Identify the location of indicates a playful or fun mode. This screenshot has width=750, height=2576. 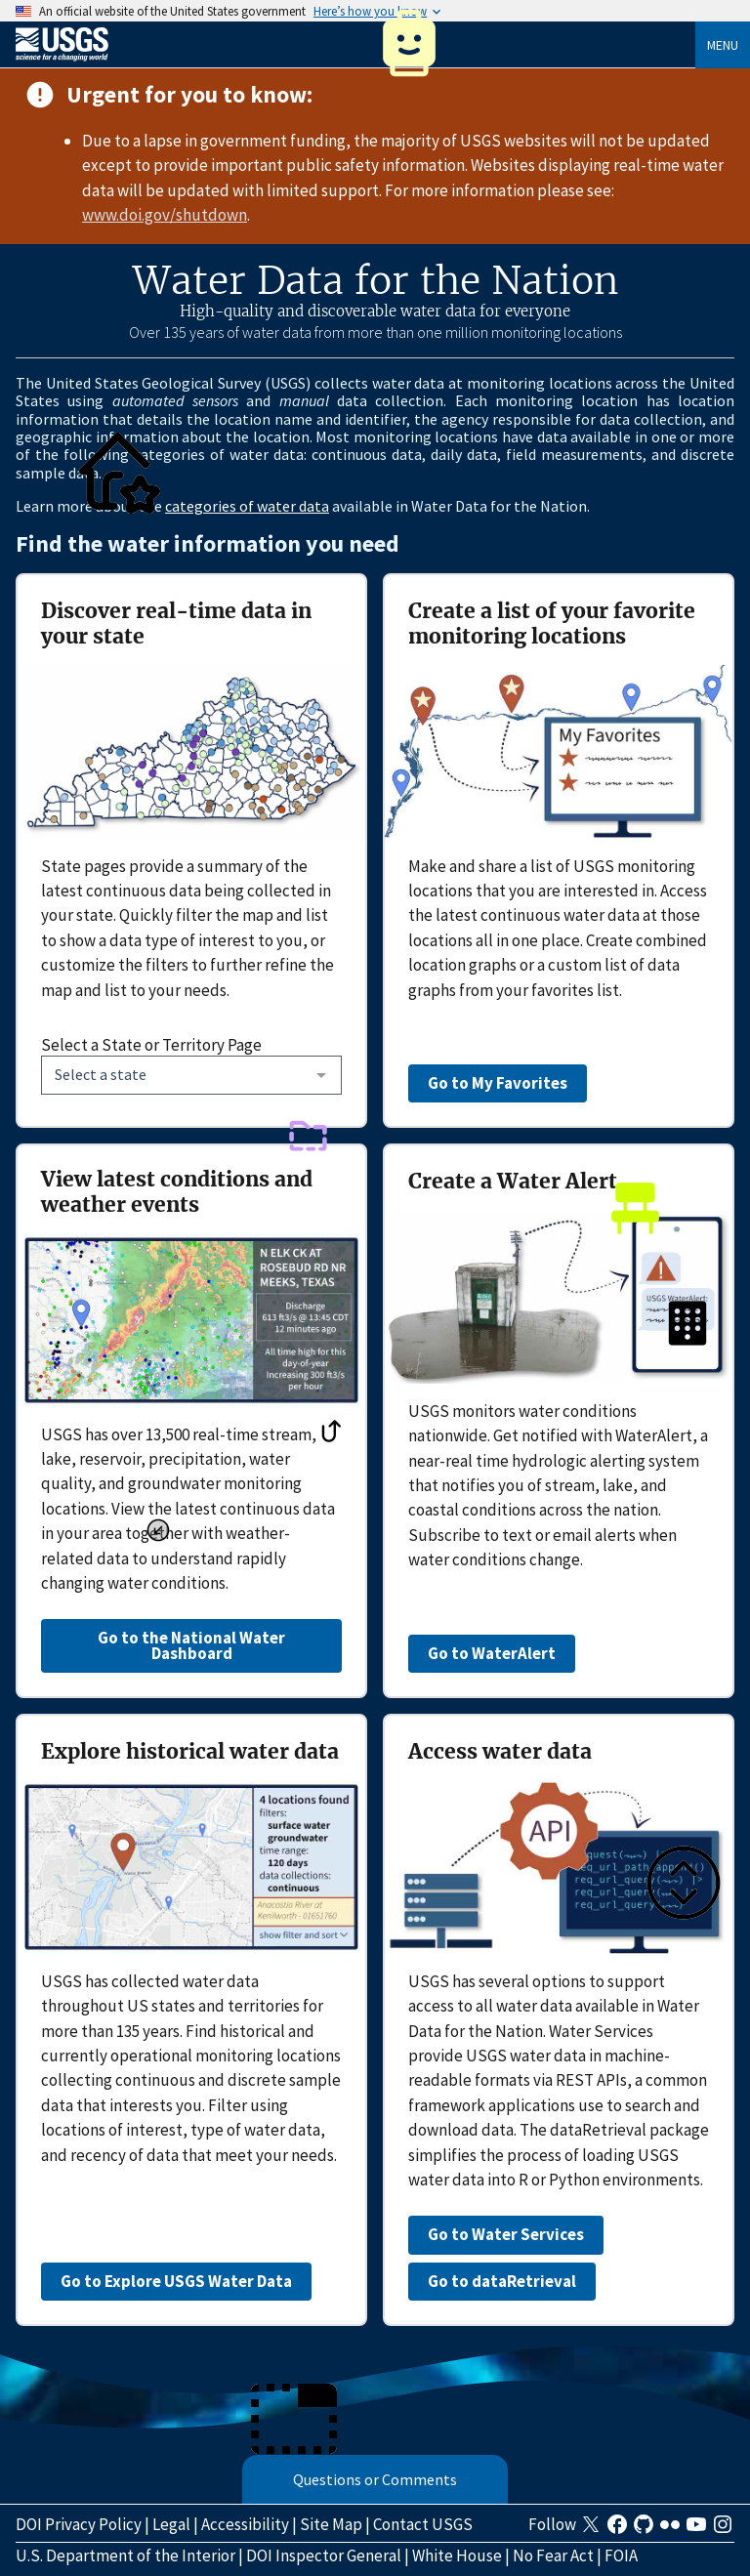
(409, 43).